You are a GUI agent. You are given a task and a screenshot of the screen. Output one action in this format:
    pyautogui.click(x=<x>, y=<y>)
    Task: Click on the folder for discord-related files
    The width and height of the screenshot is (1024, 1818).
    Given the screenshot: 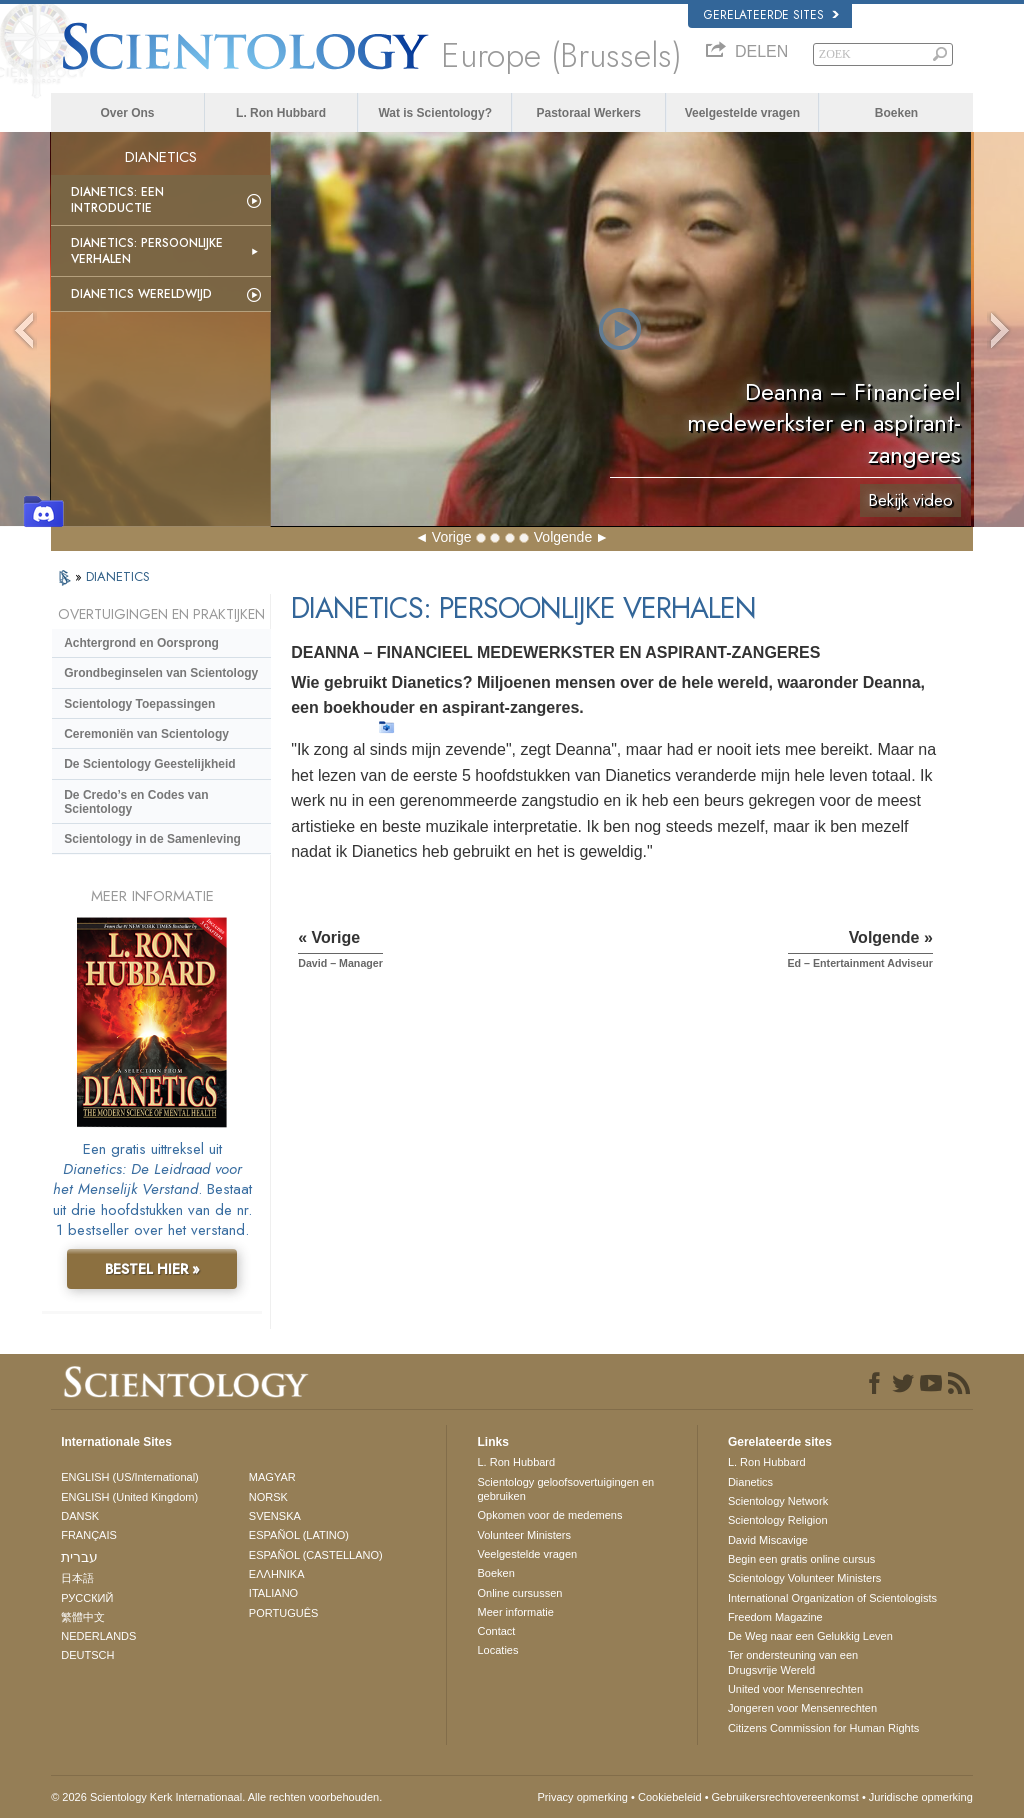 What is the action you would take?
    pyautogui.click(x=43, y=512)
    